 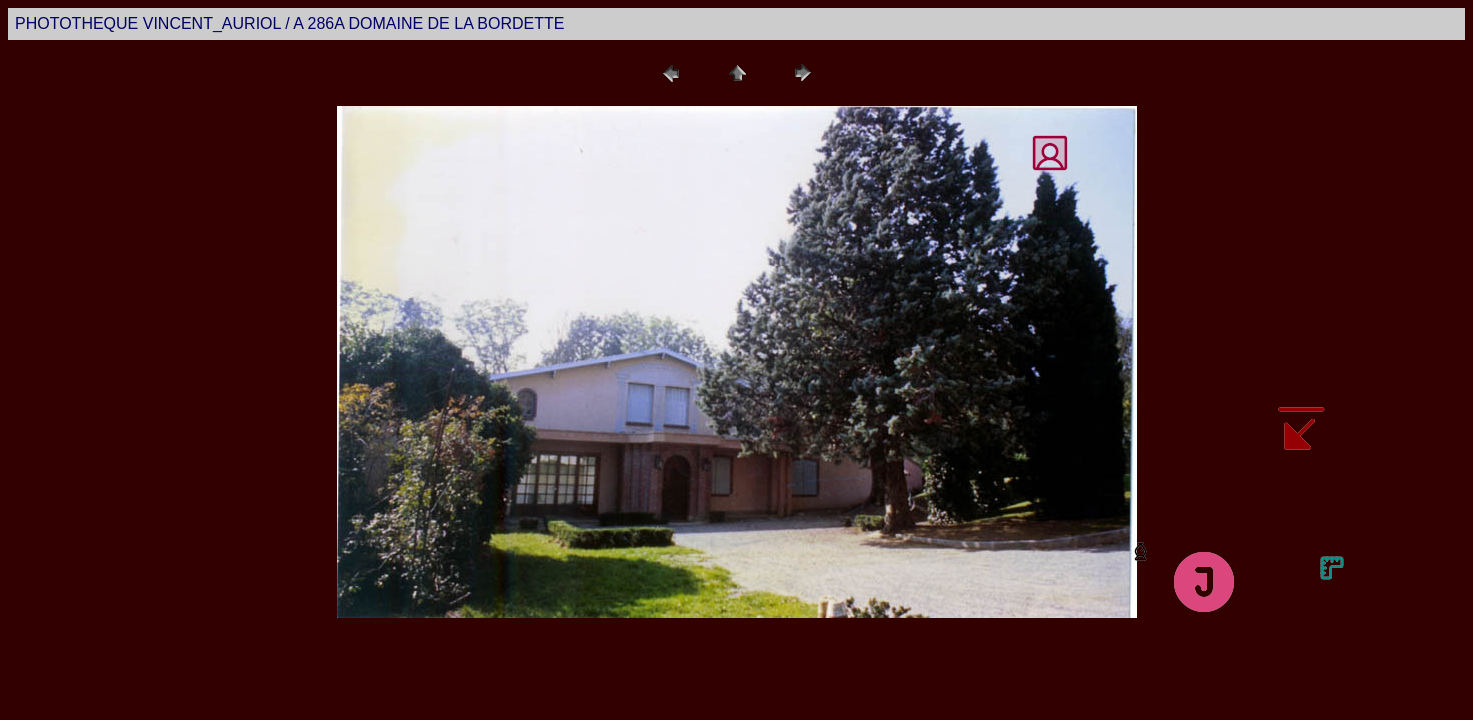 I want to click on move content to bottom-left corner, so click(x=1299, y=428).